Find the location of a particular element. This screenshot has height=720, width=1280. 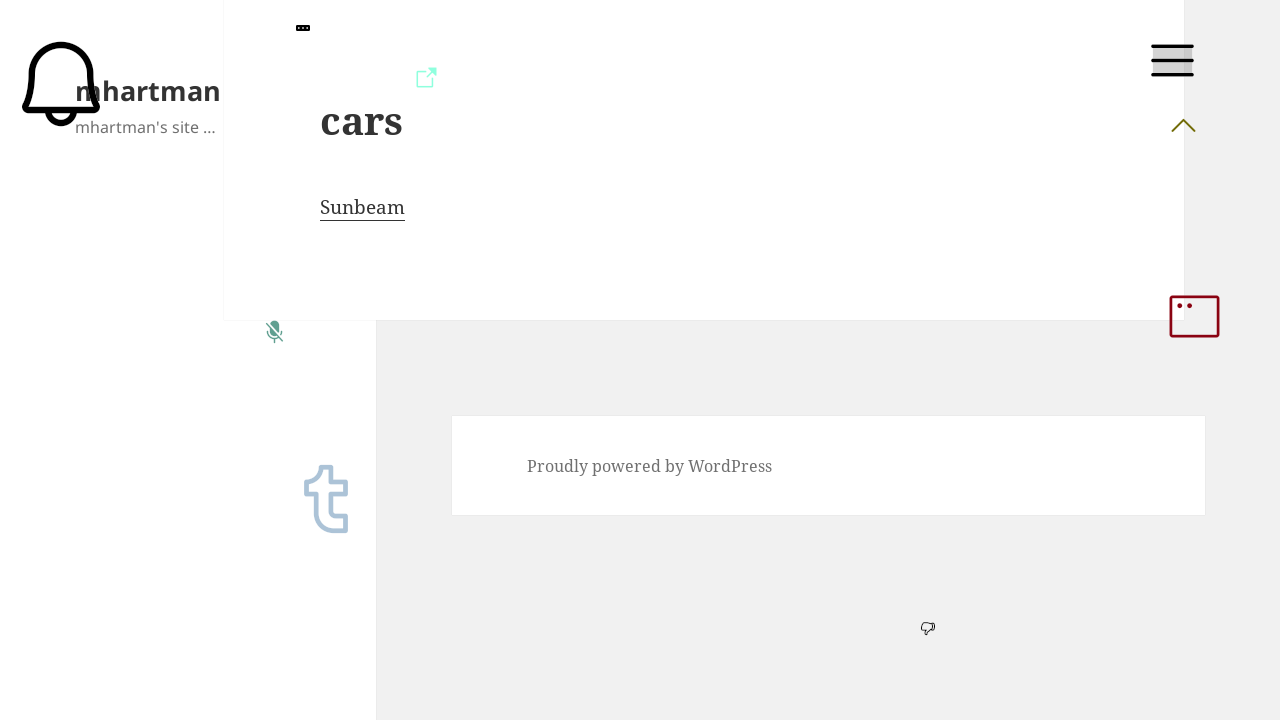

mute your microphone is located at coordinates (274, 331).